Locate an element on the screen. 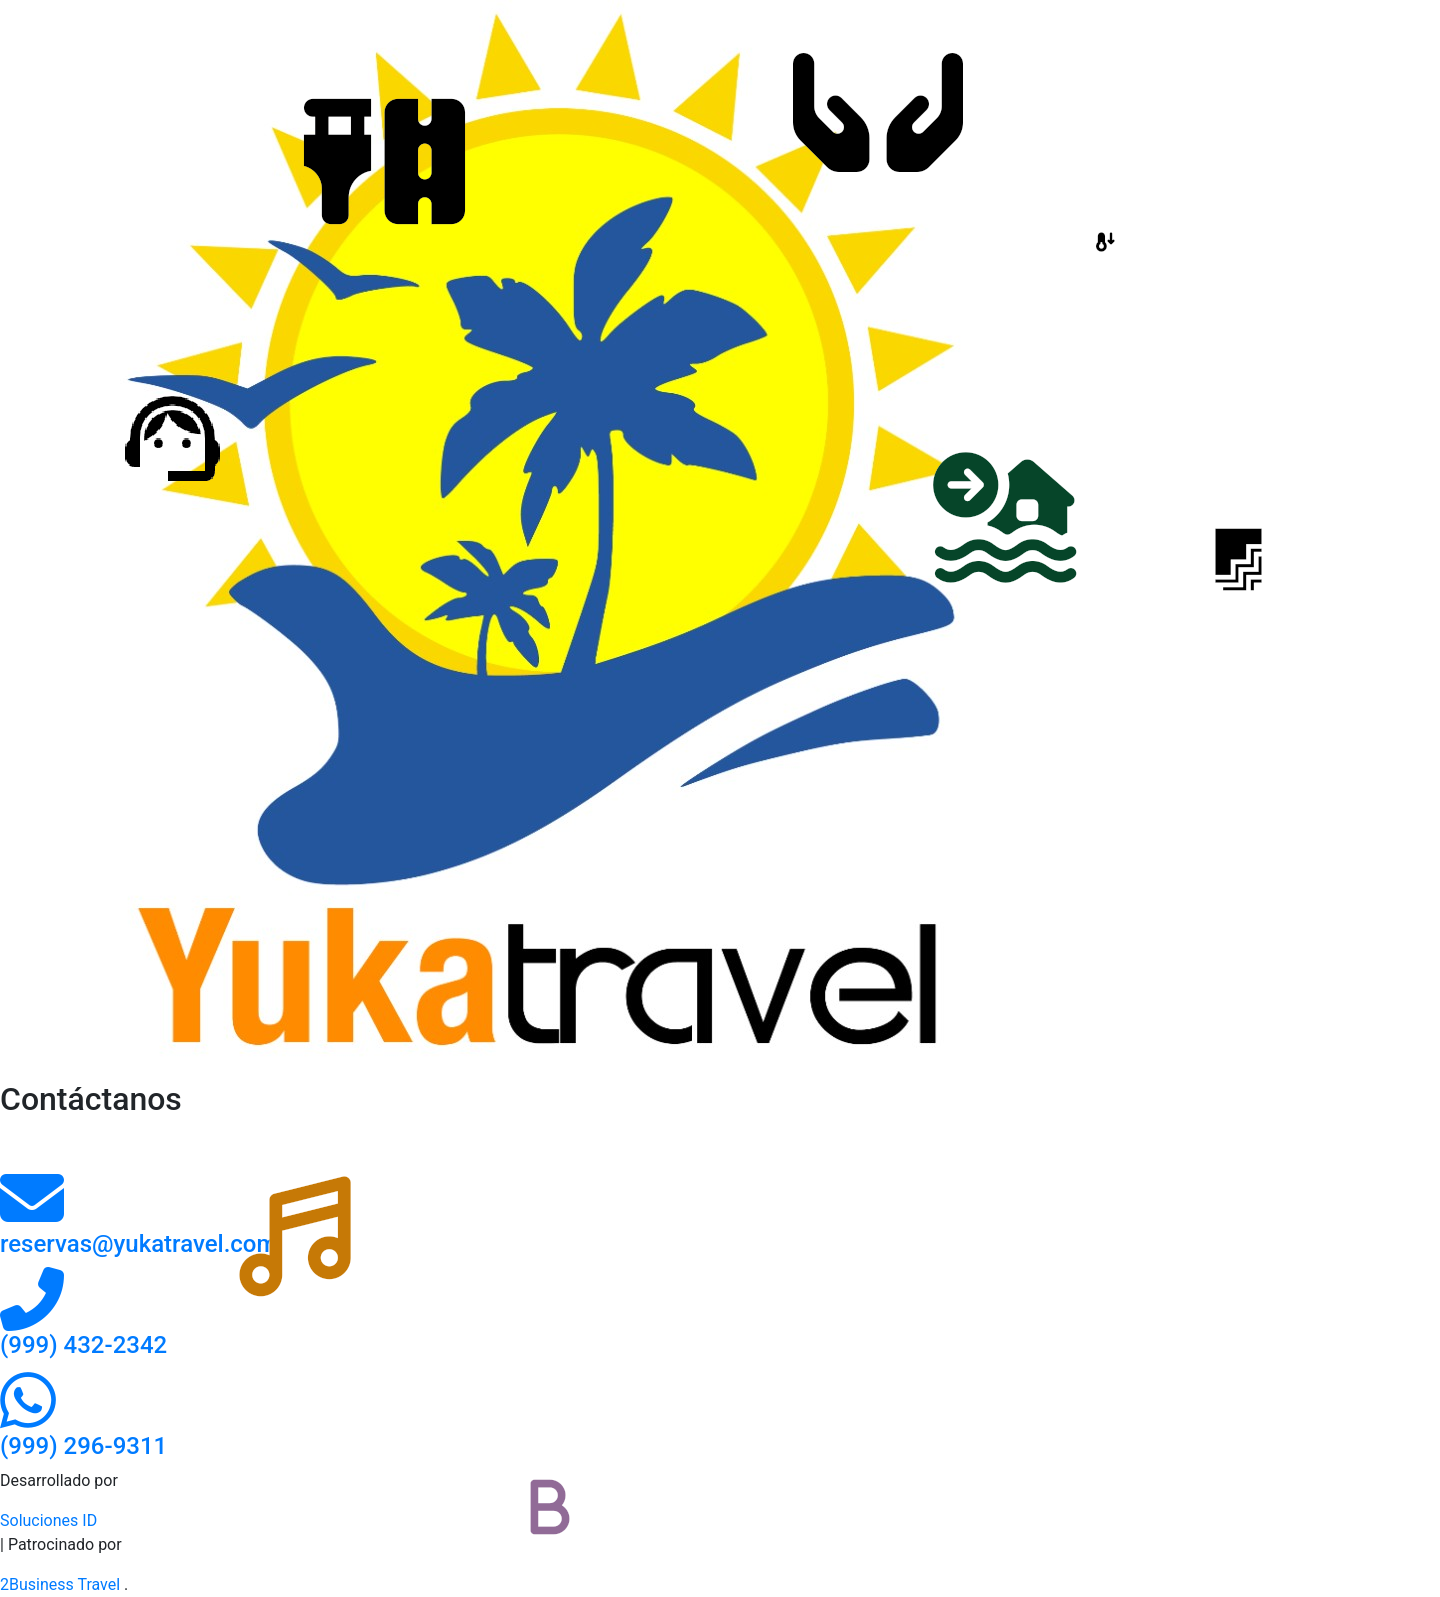  access music library or audio files is located at coordinates (301, 1238).